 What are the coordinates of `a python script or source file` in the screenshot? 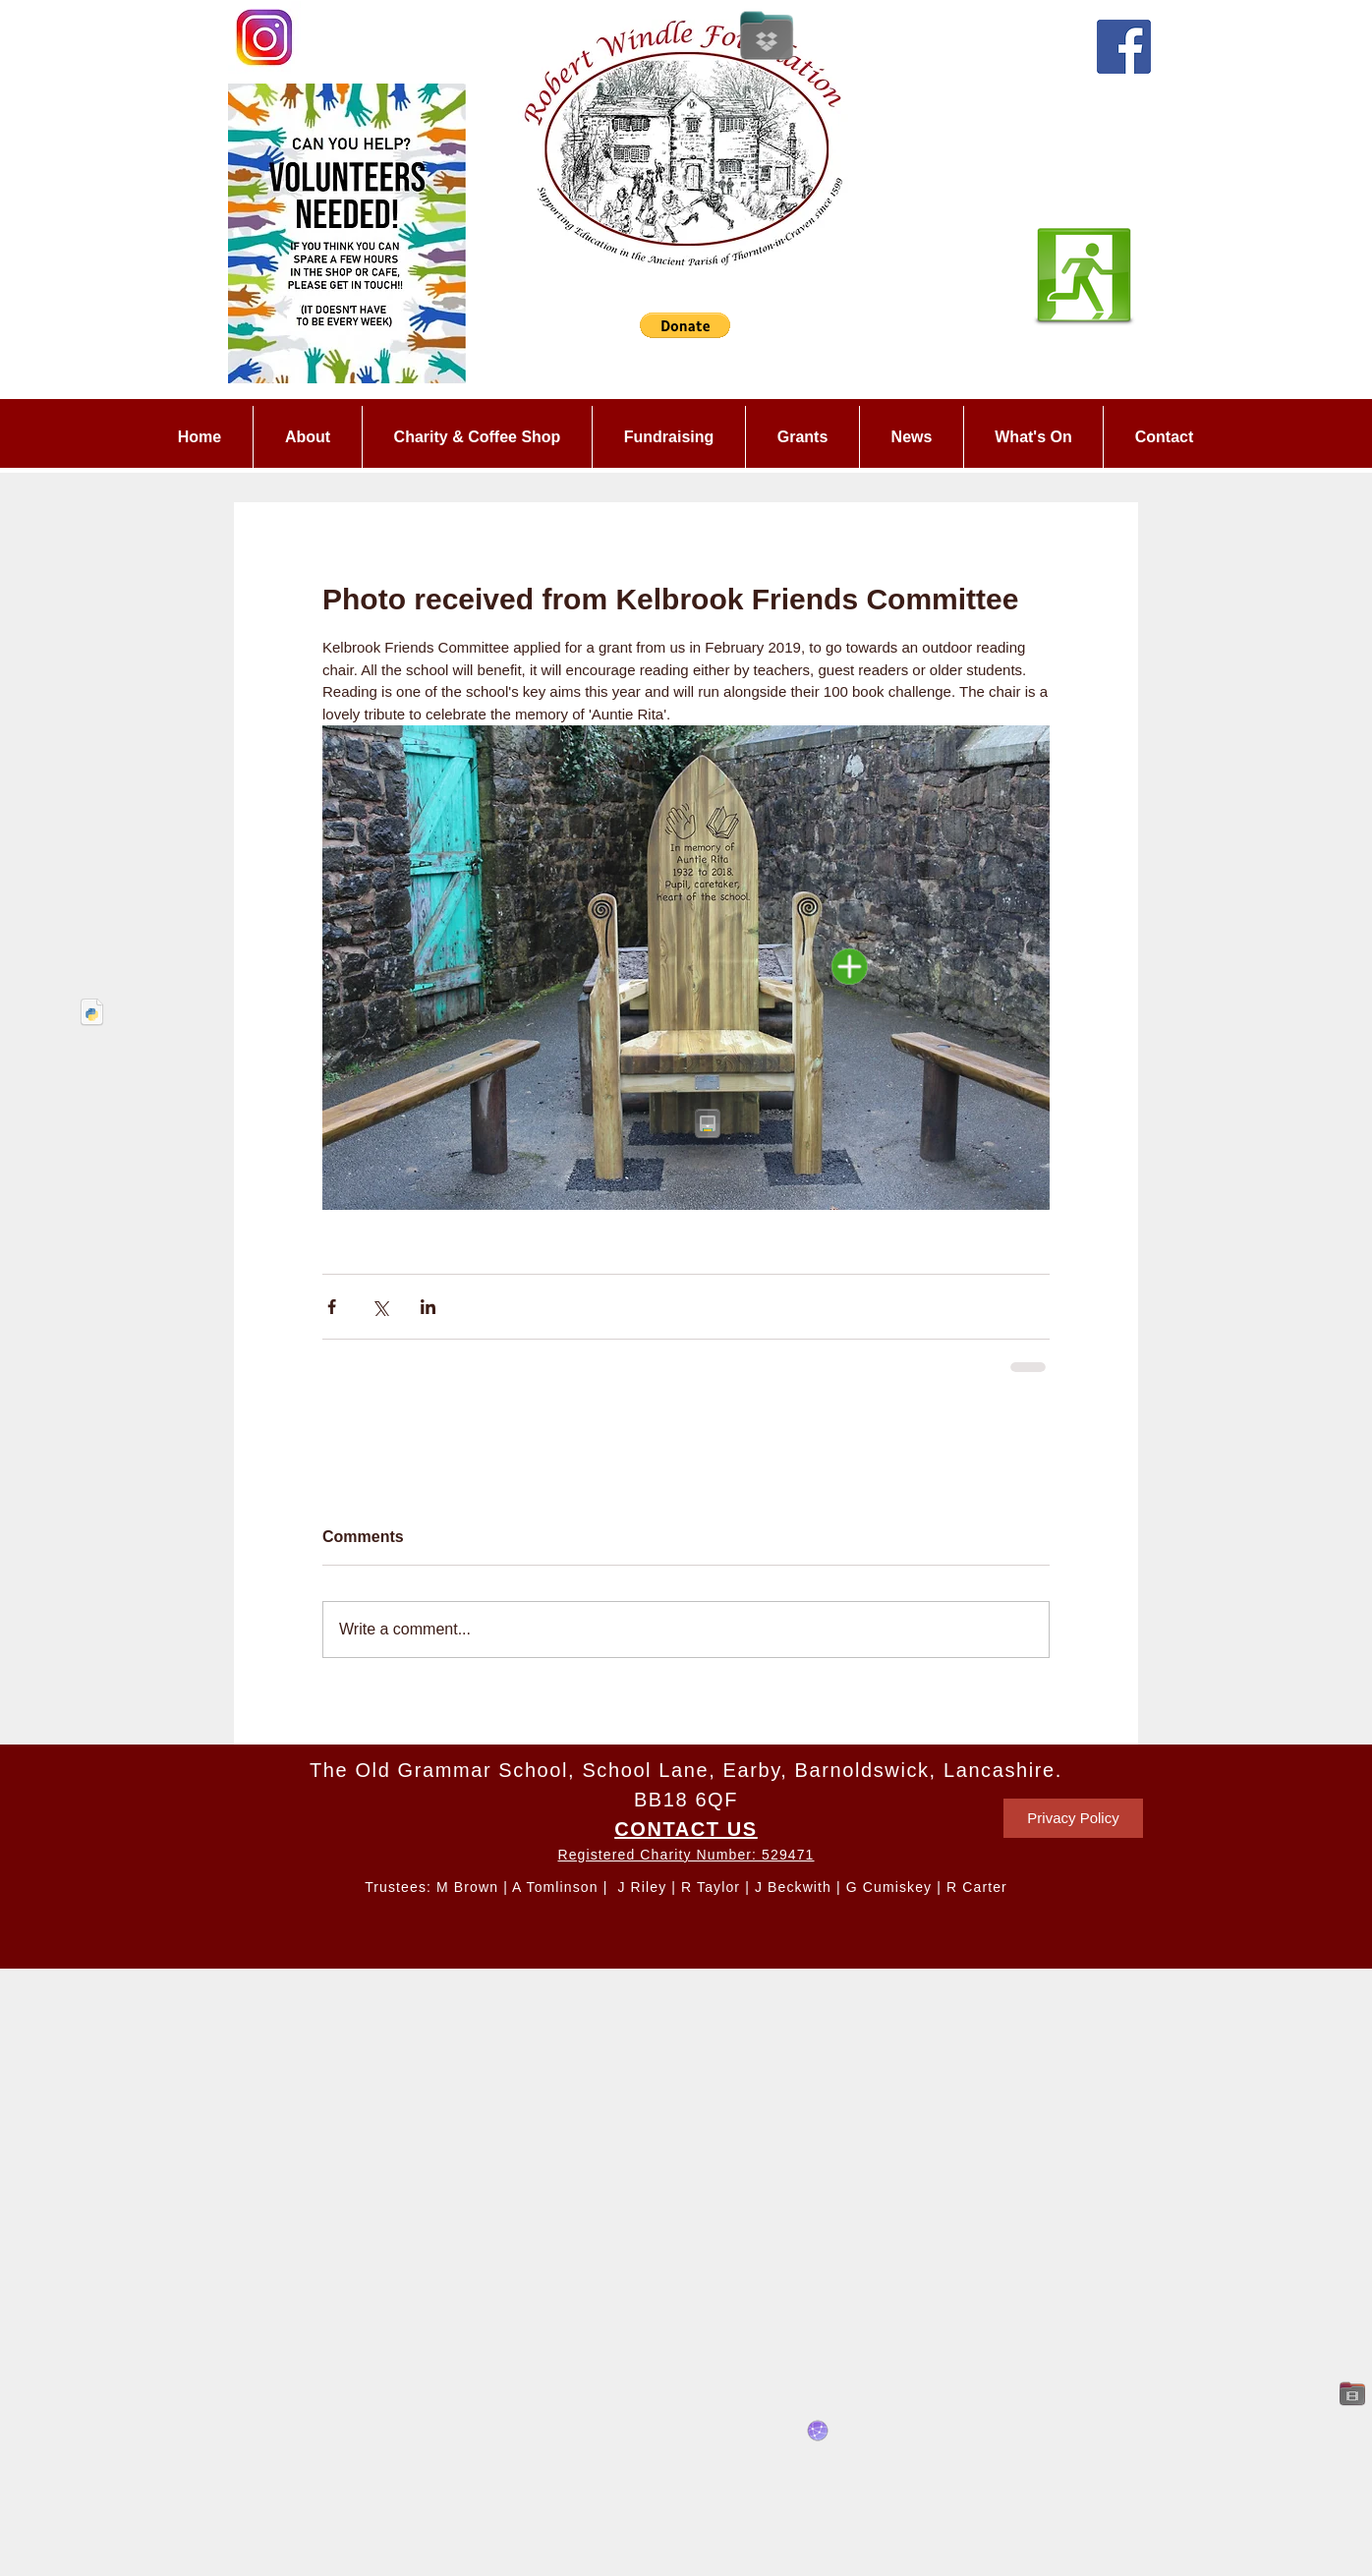 It's located at (91, 1011).